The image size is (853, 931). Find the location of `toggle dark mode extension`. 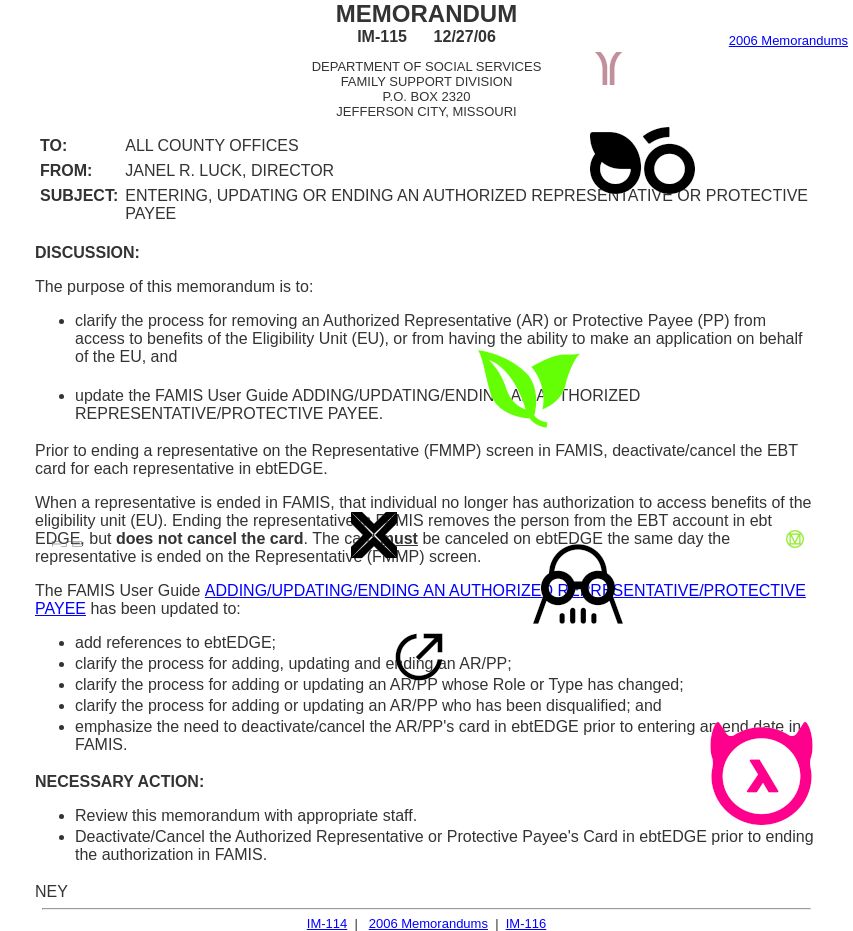

toggle dark mode extension is located at coordinates (578, 584).